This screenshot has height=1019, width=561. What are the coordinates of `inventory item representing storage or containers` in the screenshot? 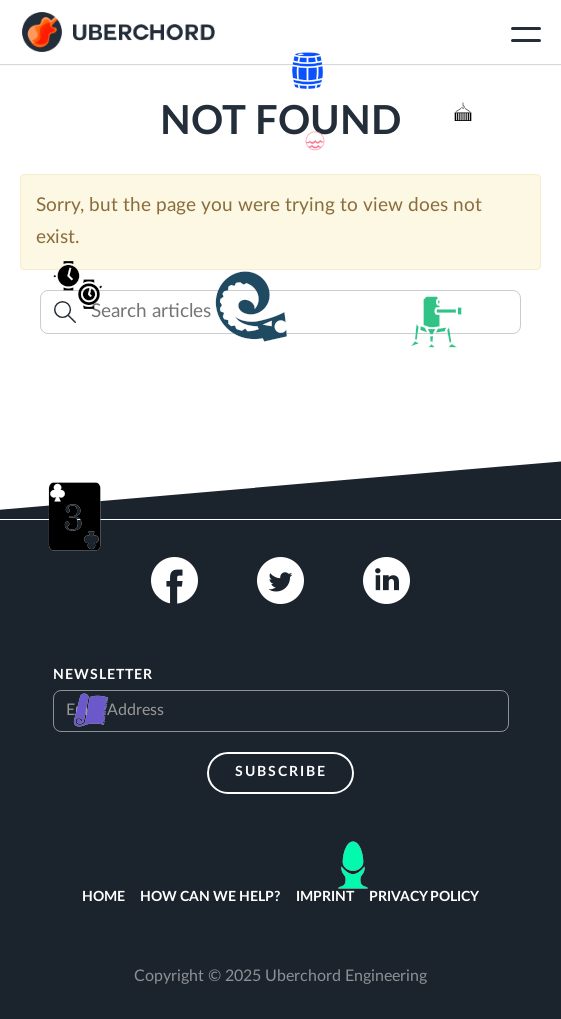 It's located at (307, 70).